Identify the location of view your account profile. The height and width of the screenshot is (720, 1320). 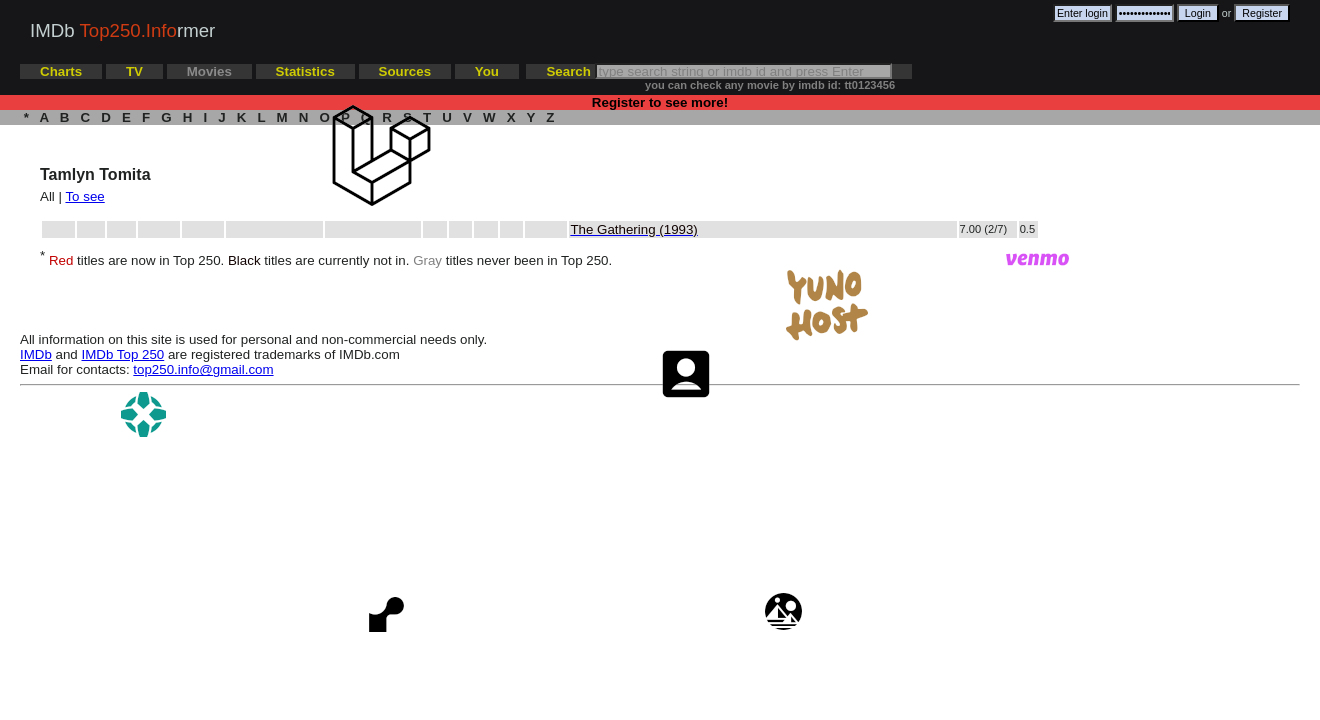
(686, 374).